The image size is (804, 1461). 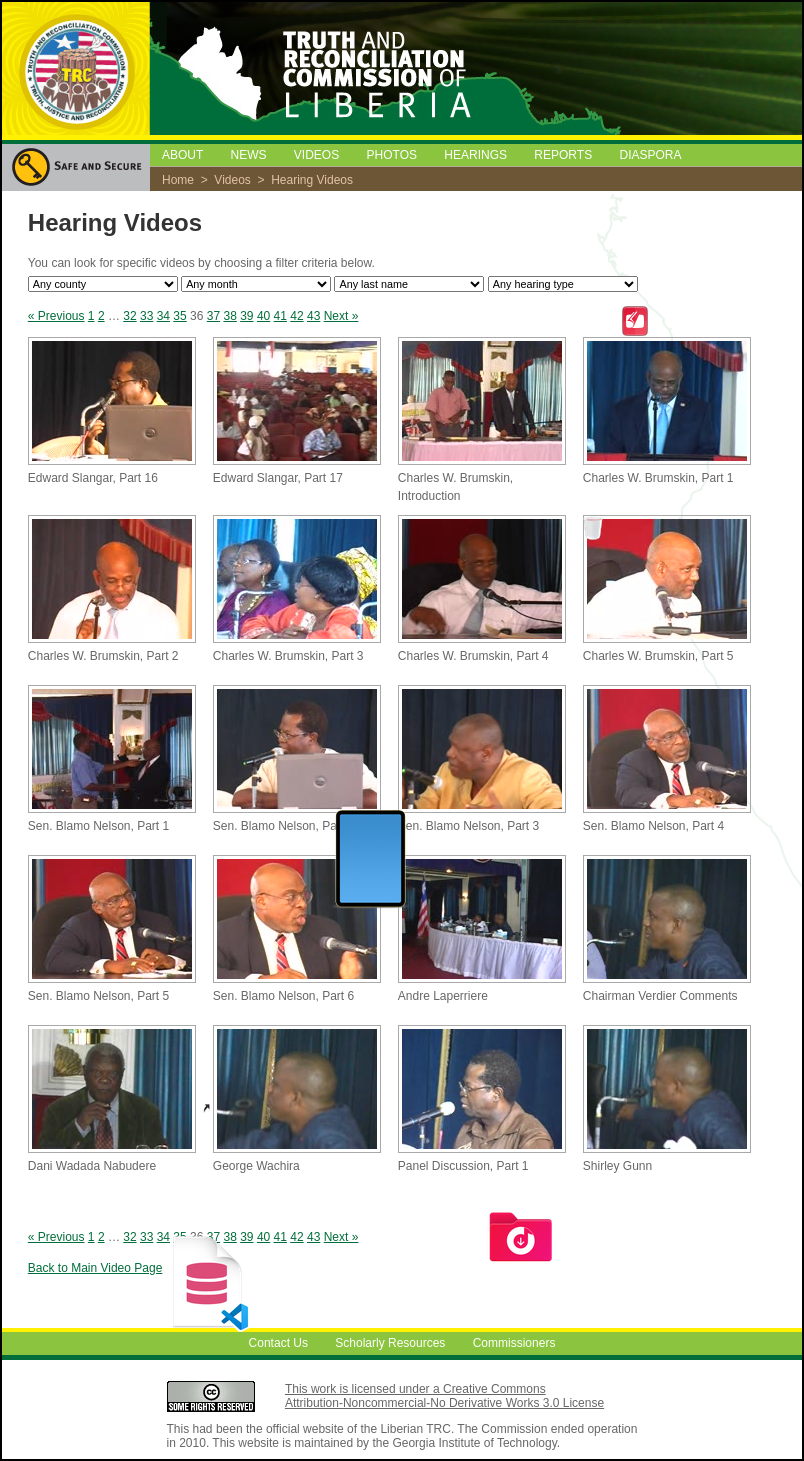 I want to click on an eps vector file, so click(x=635, y=321).